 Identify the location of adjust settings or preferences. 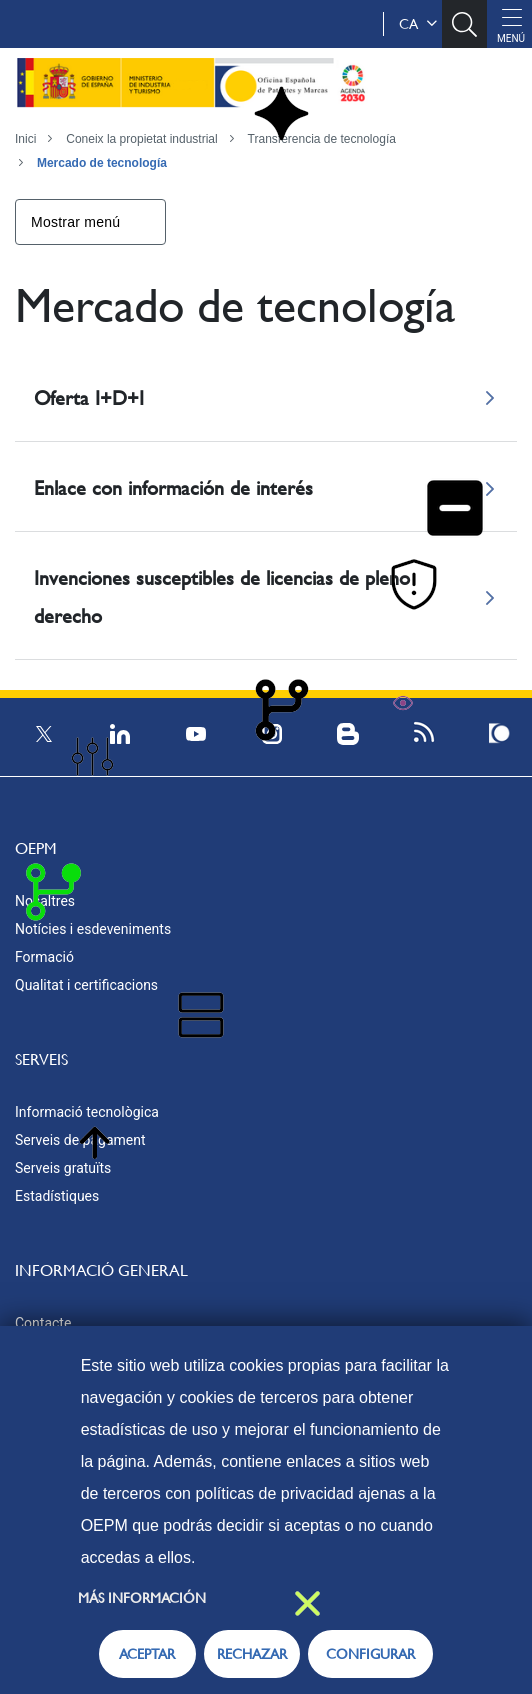
(92, 756).